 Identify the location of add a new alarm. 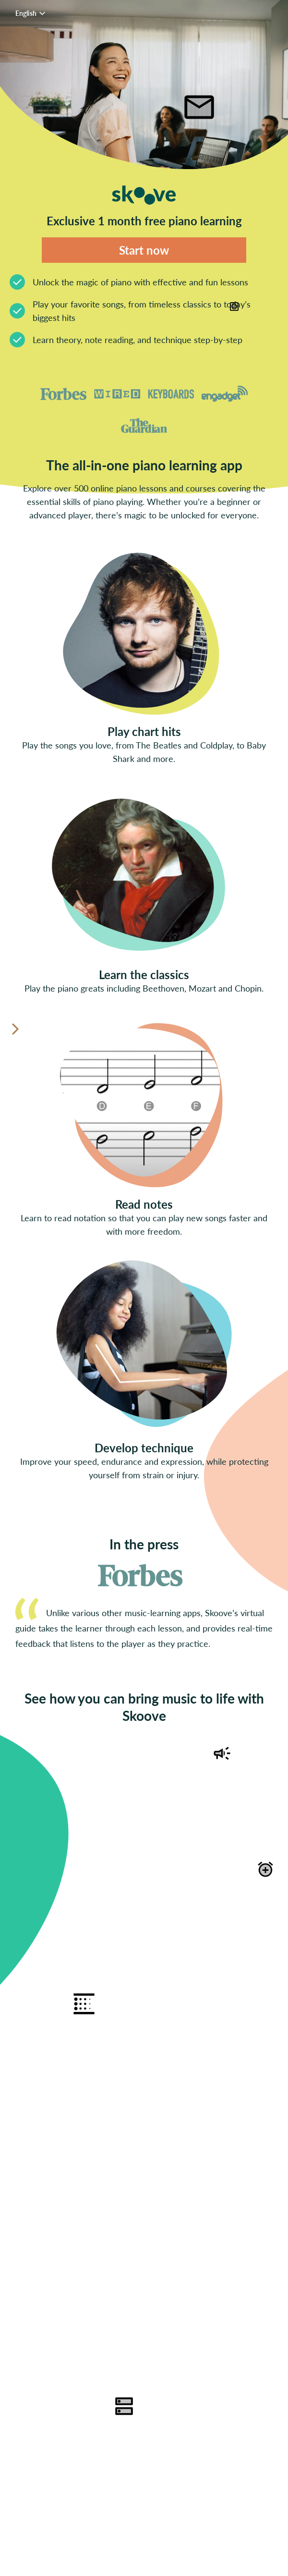
(265, 1869).